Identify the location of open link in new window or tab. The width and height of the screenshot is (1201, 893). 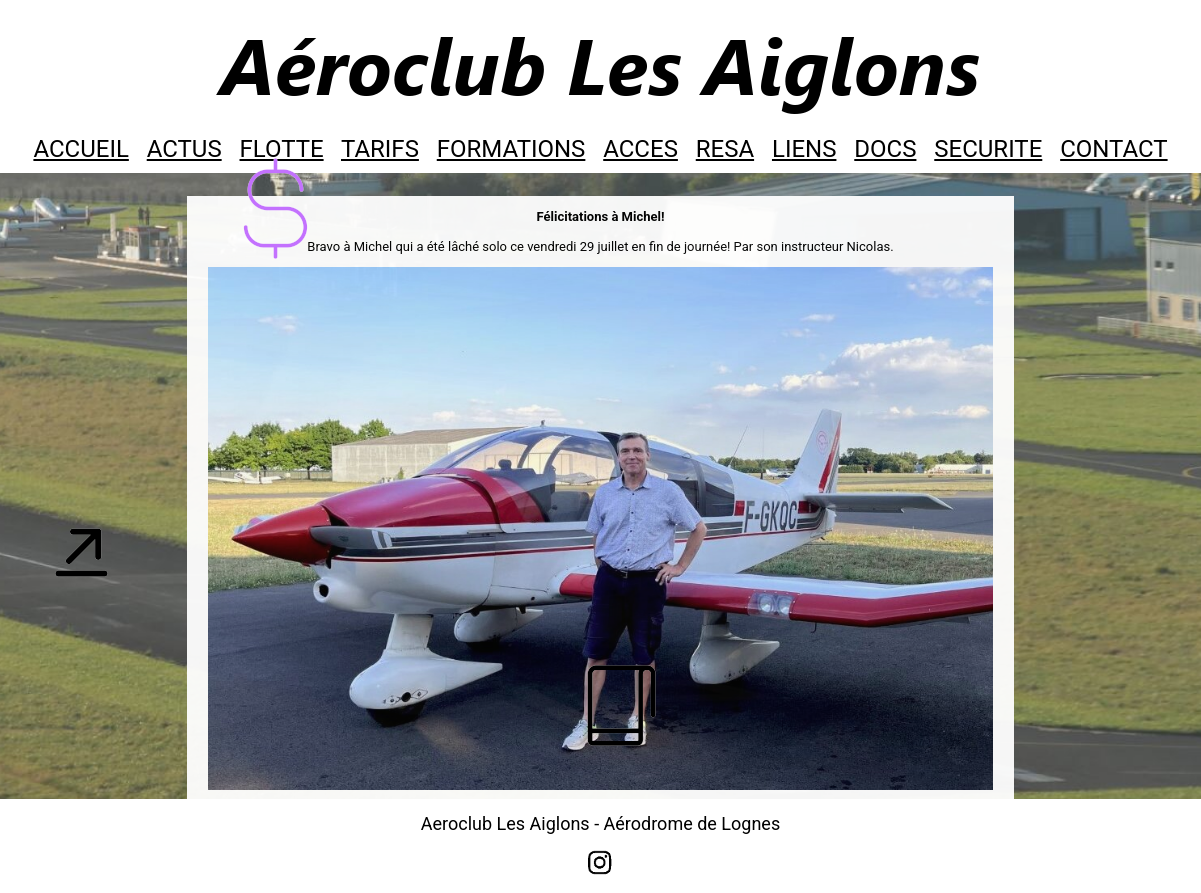
(81, 550).